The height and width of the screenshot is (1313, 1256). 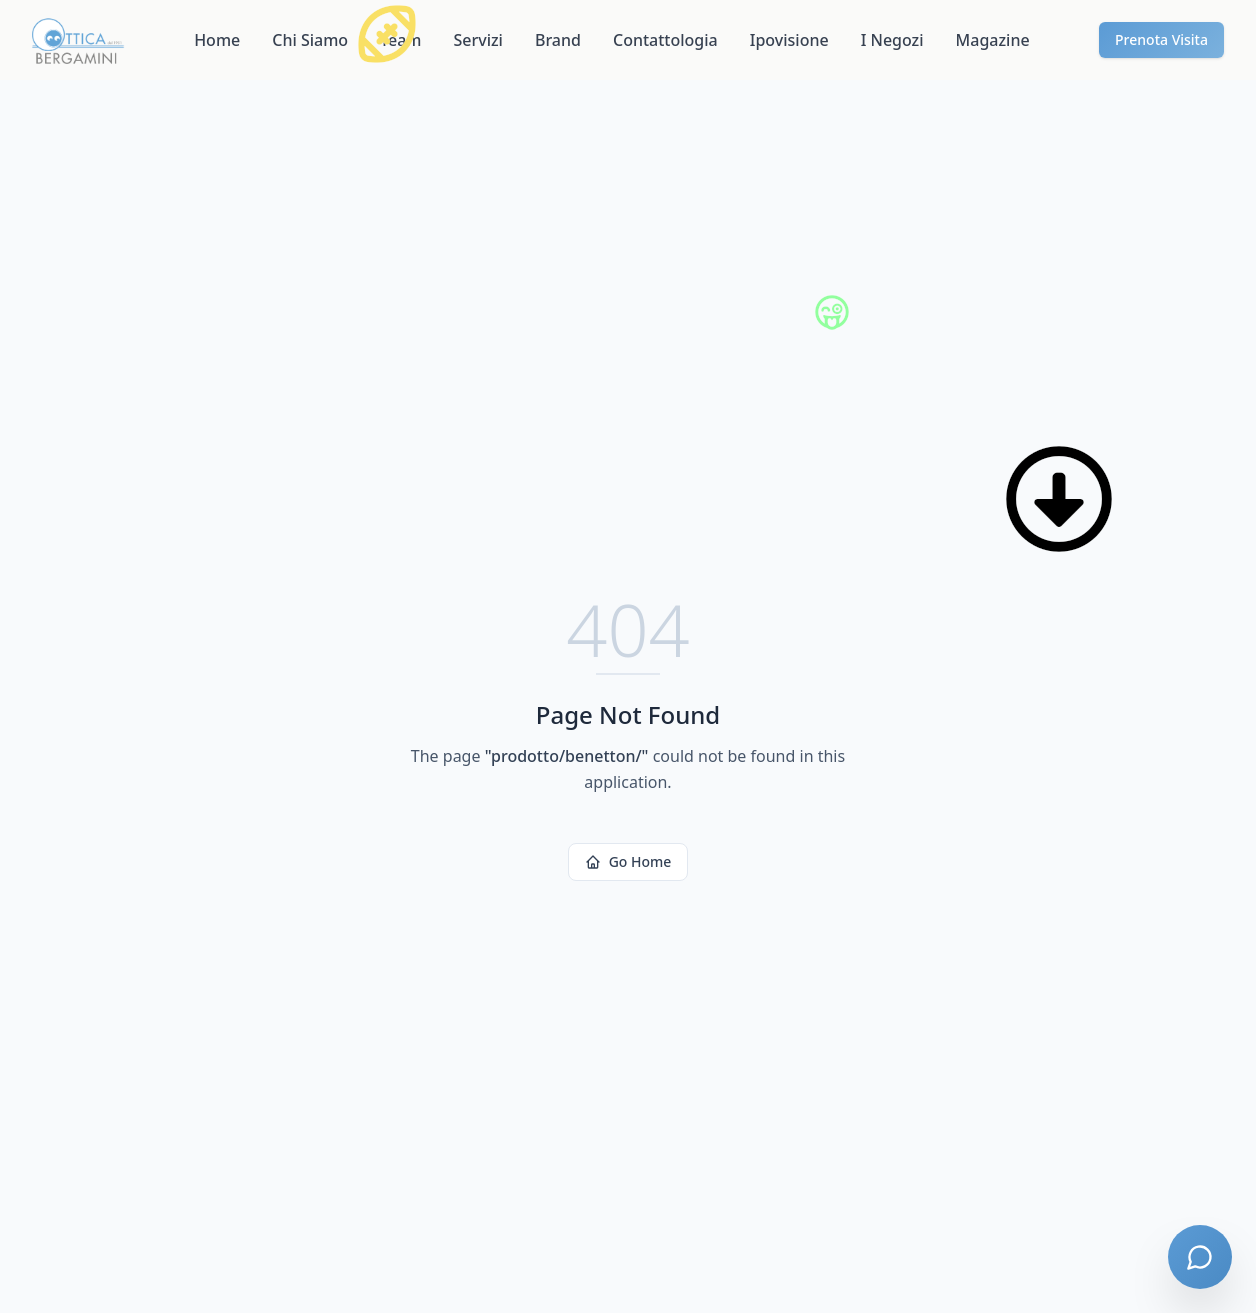 What do you see at coordinates (832, 312) in the screenshot?
I see `add a playful or silly reaction to a message` at bounding box center [832, 312].